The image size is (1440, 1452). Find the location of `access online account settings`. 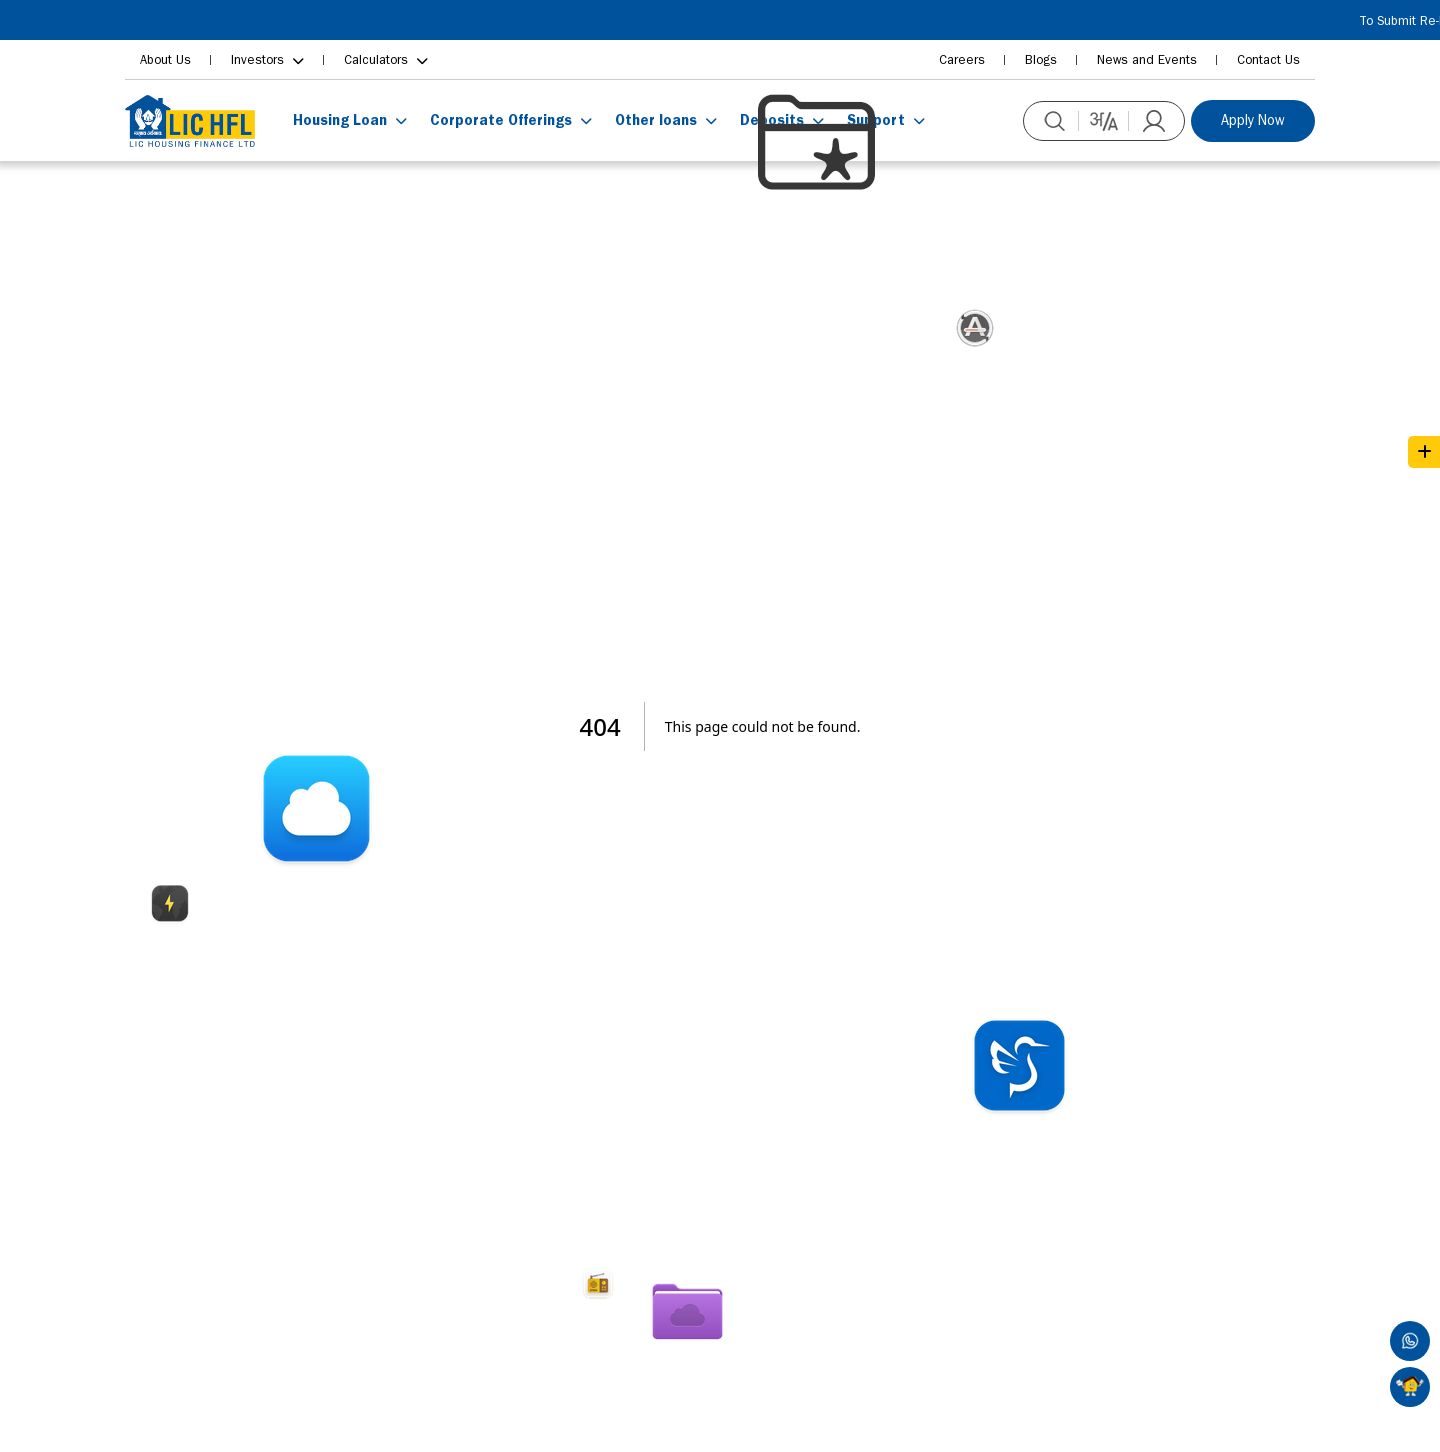

access online account settings is located at coordinates (316, 808).